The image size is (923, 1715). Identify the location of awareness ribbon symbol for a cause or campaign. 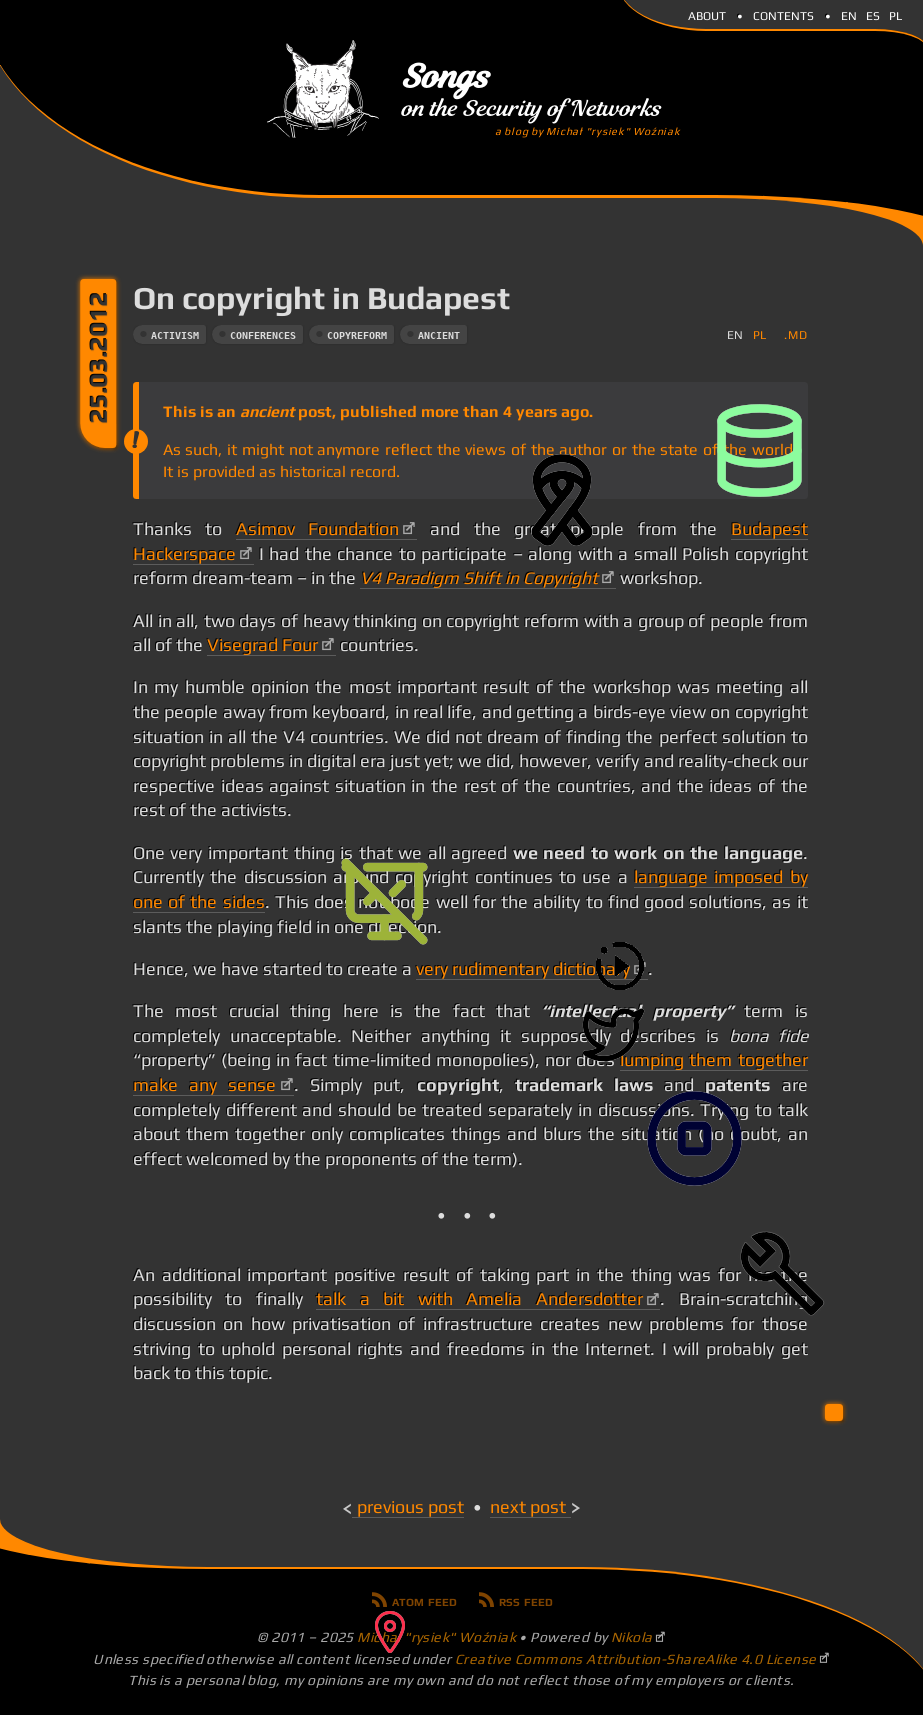
(562, 500).